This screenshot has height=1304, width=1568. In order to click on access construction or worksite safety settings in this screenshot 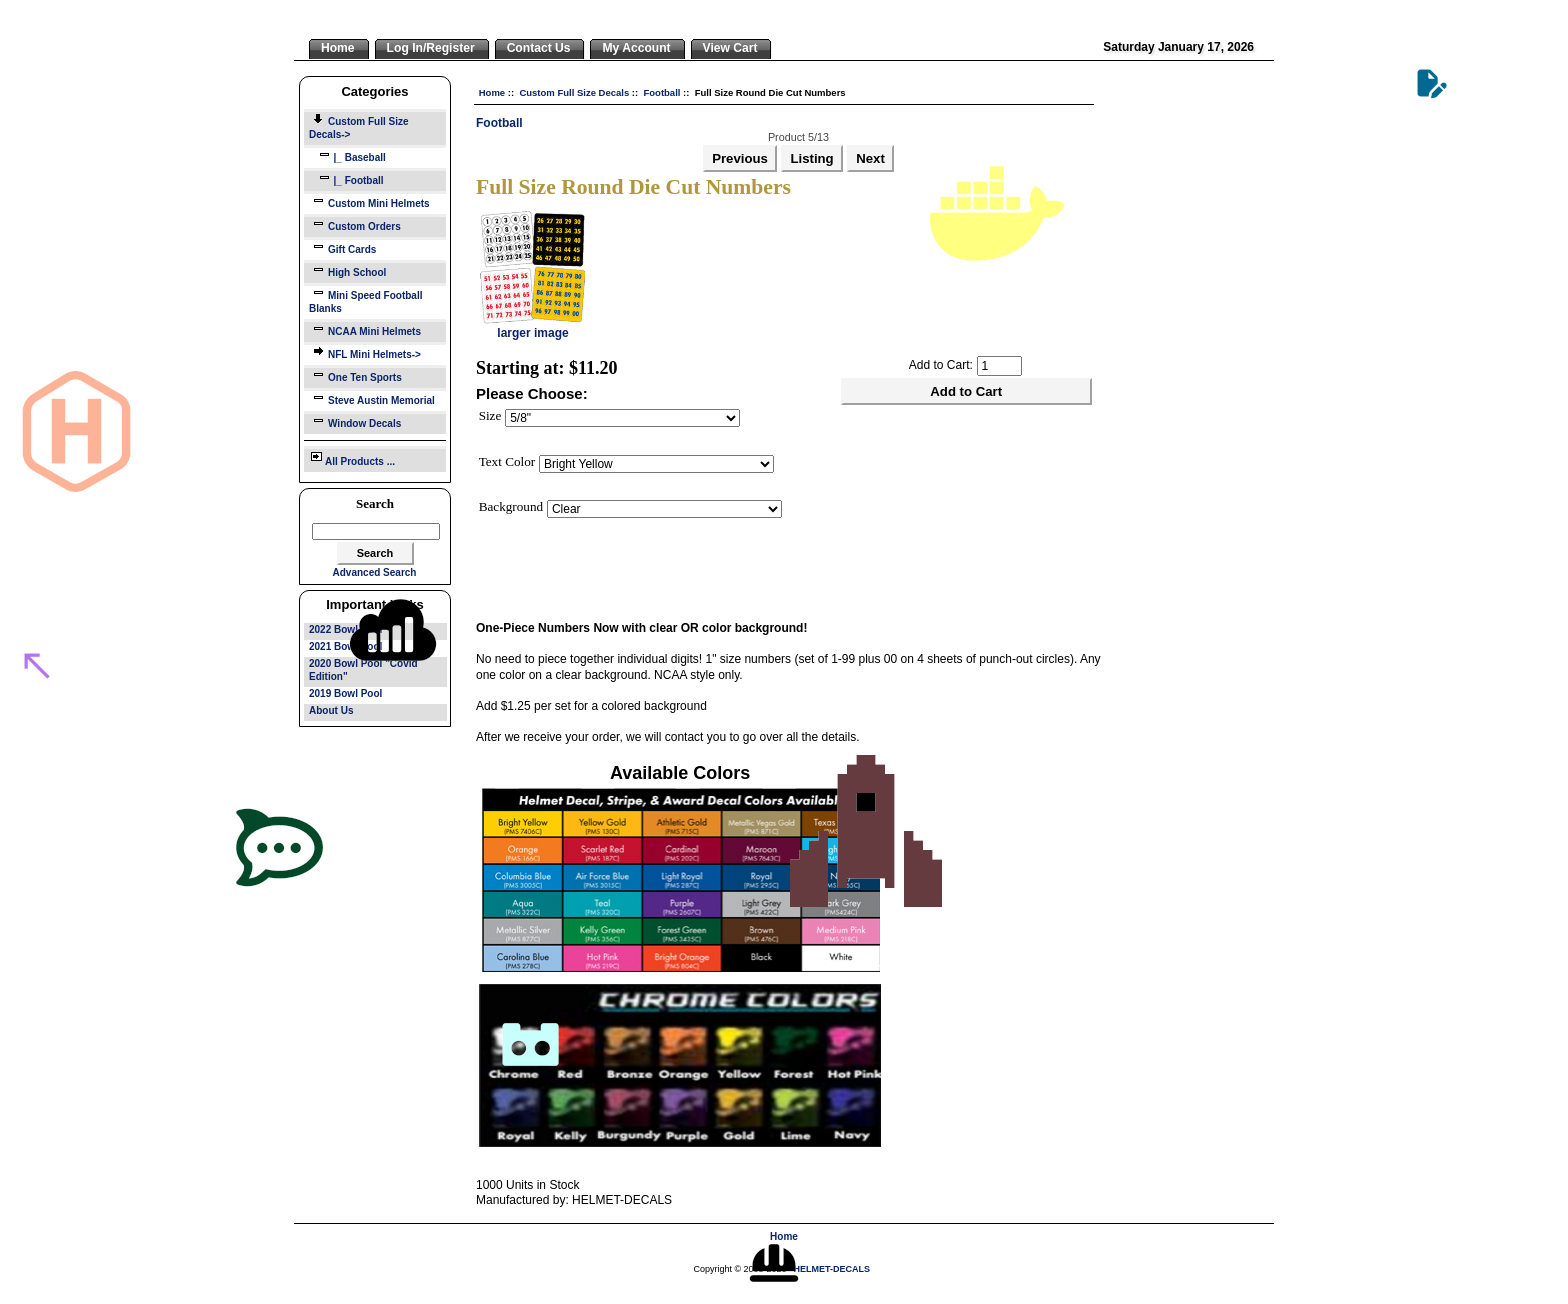, I will do `click(774, 1263)`.